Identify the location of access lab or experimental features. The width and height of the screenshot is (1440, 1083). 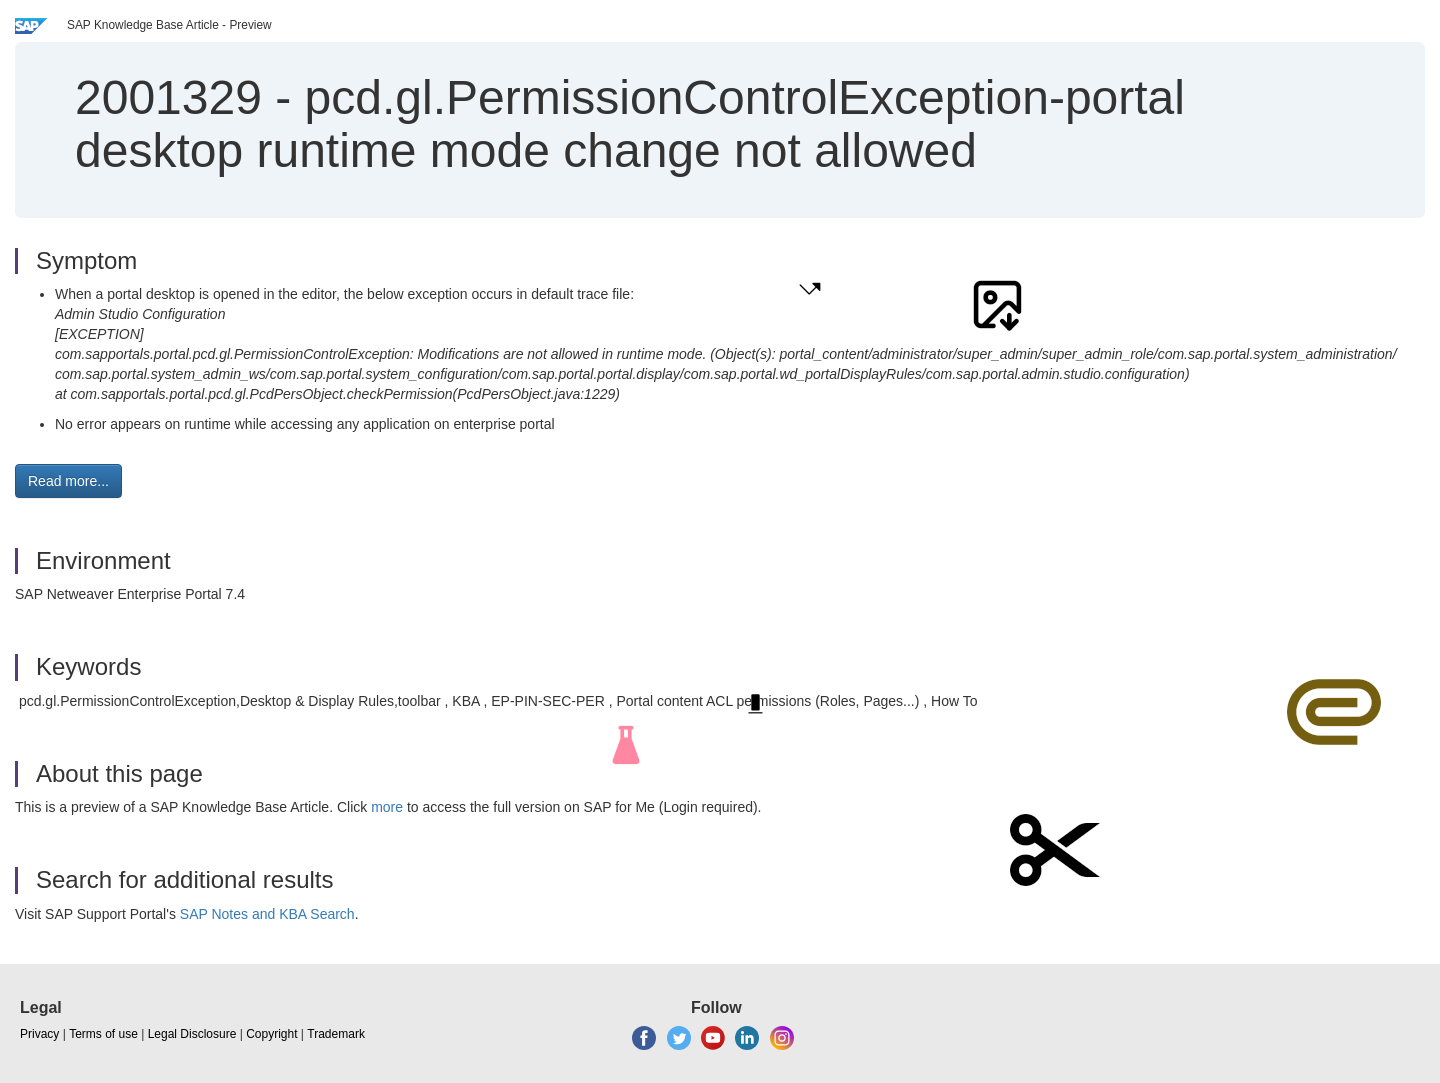
(626, 745).